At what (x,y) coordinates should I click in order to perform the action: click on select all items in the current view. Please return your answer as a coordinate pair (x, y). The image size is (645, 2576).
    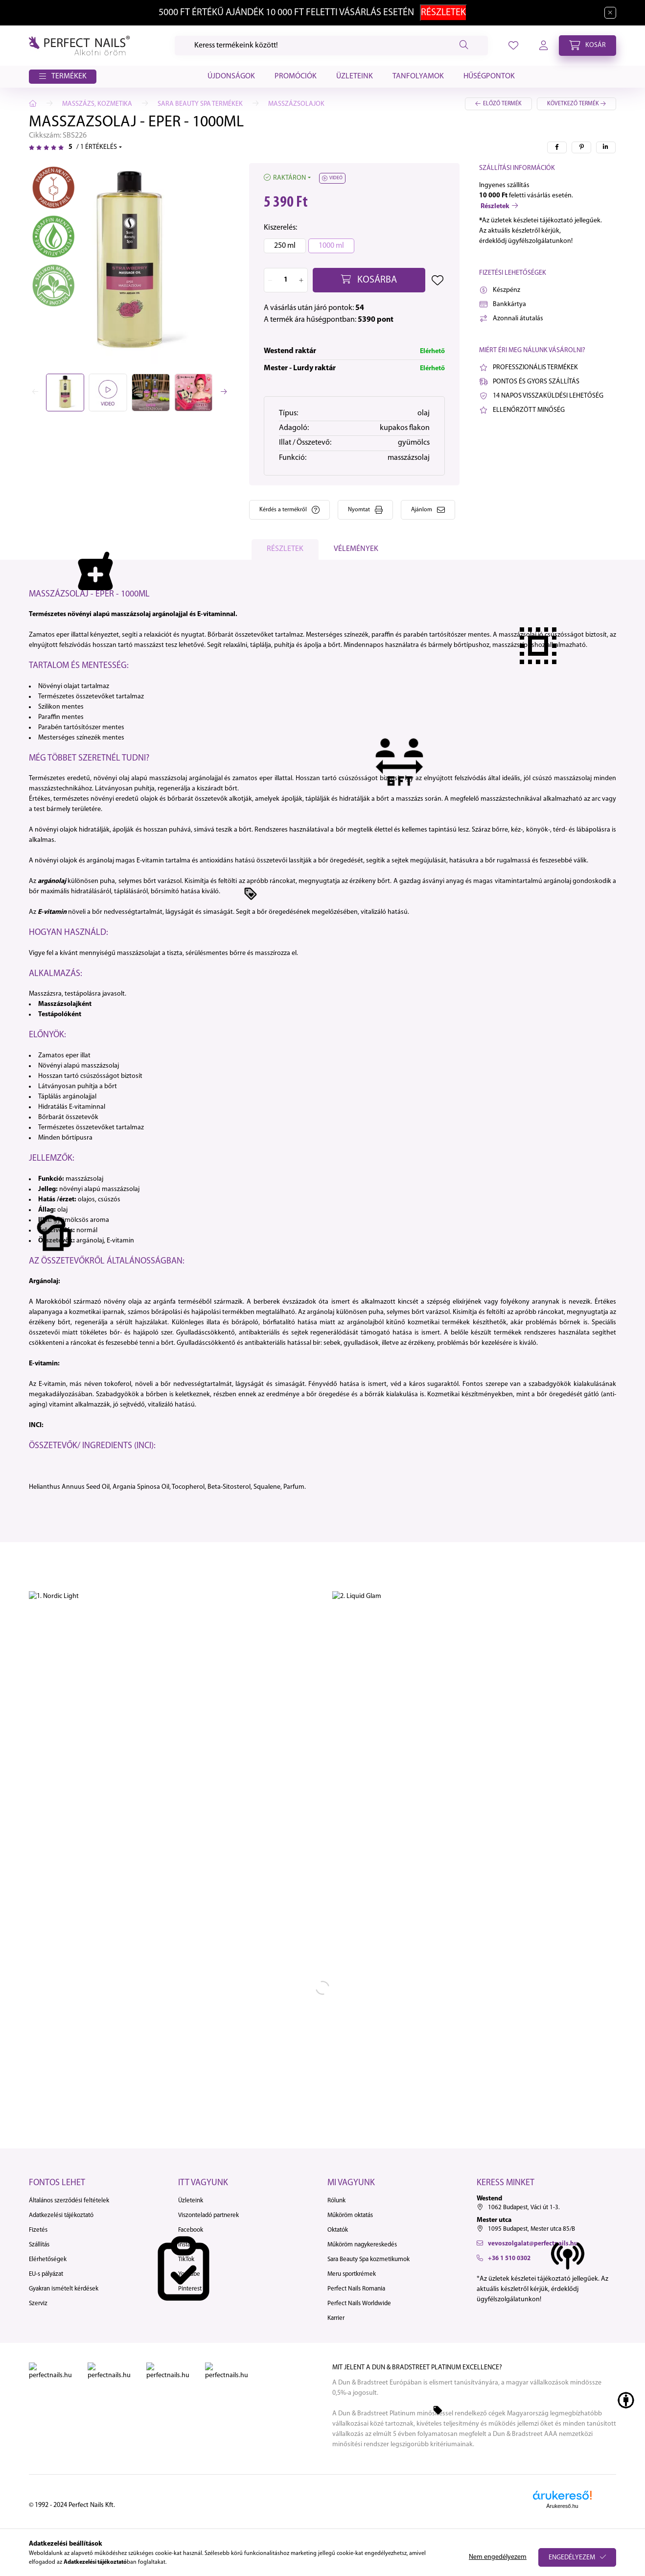
    Looking at the image, I should click on (538, 645).